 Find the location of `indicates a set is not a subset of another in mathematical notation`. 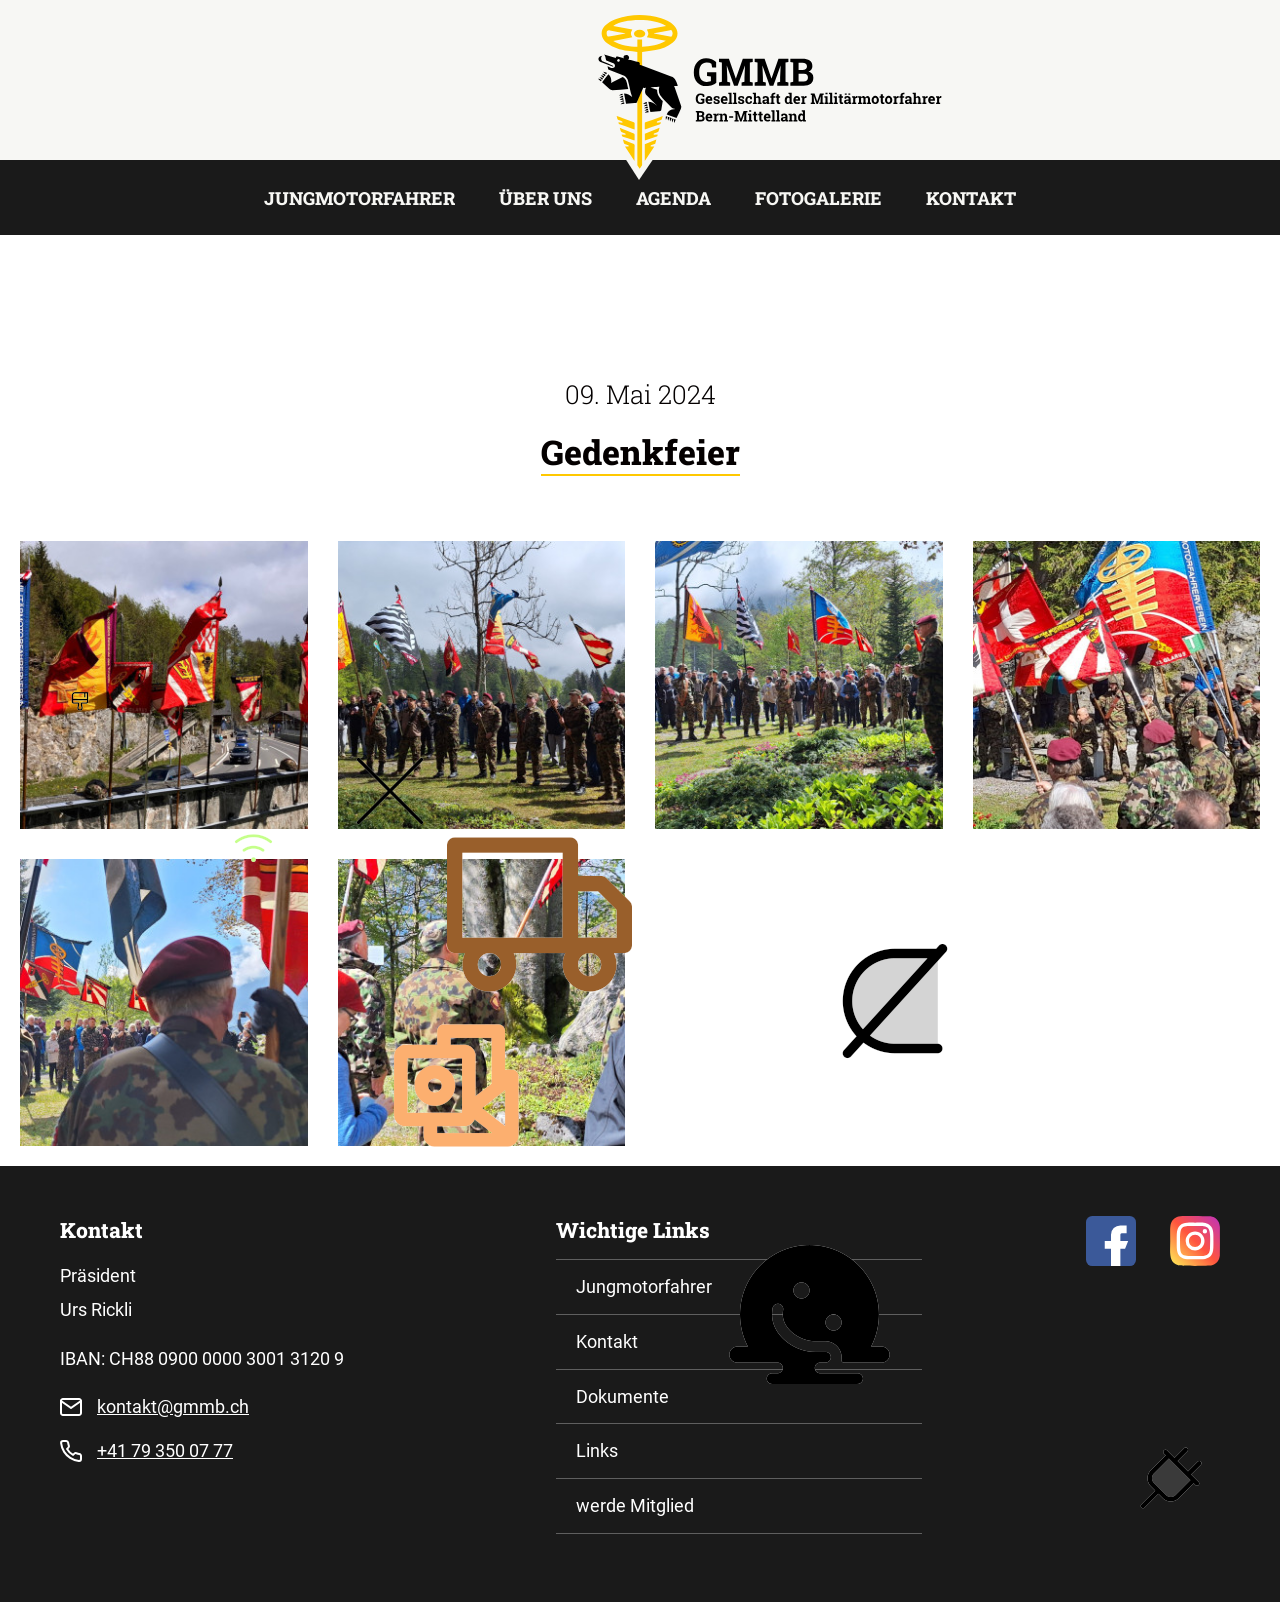

indicates a set is not a subset of another in mathematical notation is located at coordinates (895, 1001).